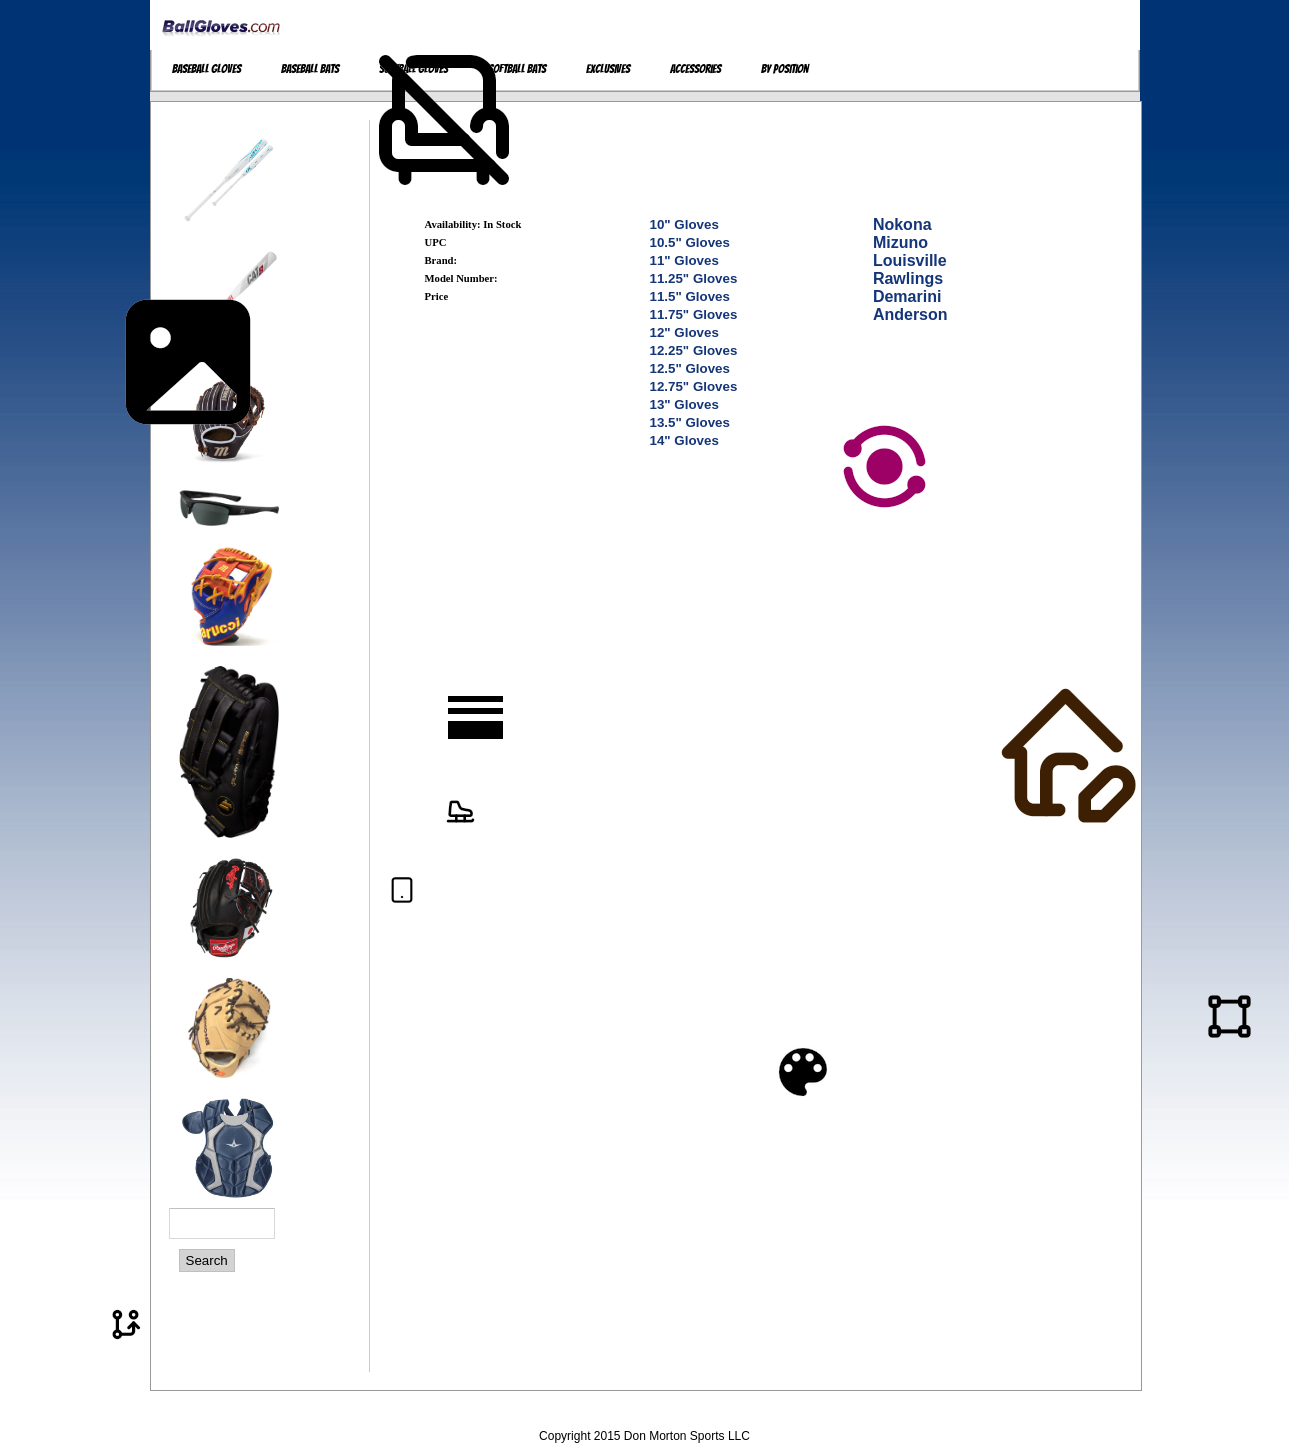 This screenshot has width=1289, height=1445. What do you see at coordinates (460, 811) in the screenshot?
I see `view ice skating activities or rinks` at bounding box center [460, 811].